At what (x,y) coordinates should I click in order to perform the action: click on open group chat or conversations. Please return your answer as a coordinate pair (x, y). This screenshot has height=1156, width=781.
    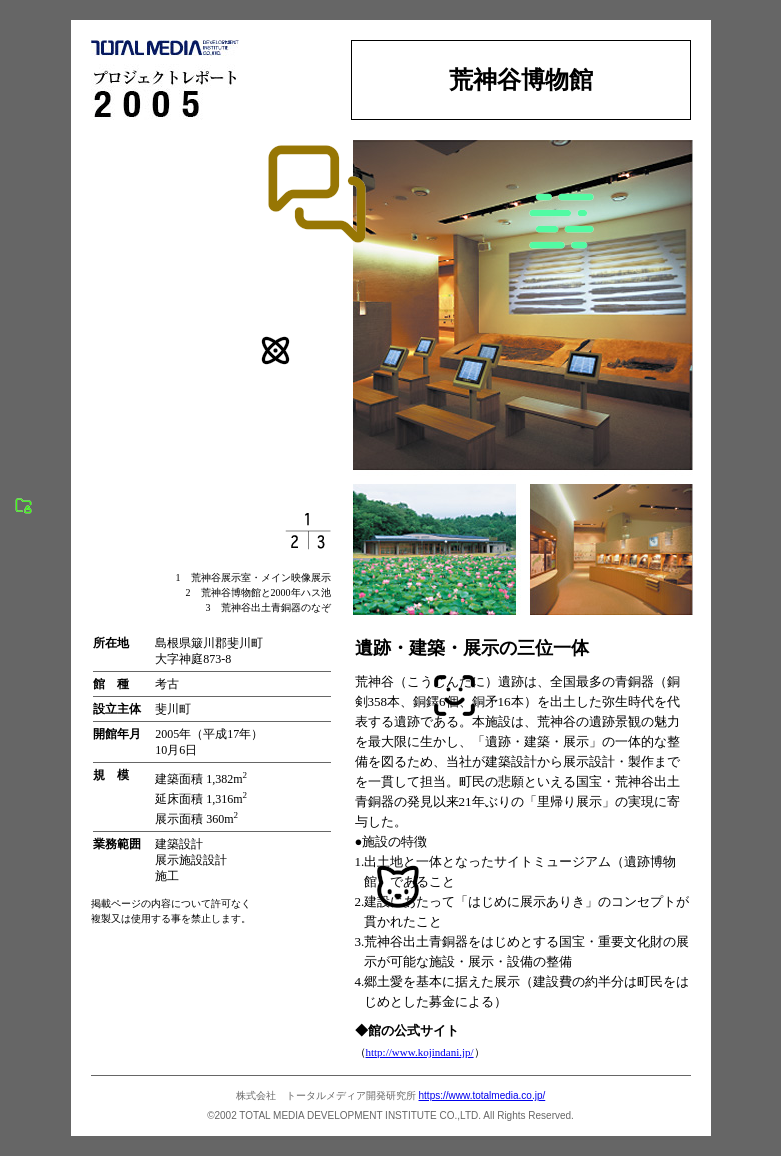
    Looking at the image, I should click on (317, 194).